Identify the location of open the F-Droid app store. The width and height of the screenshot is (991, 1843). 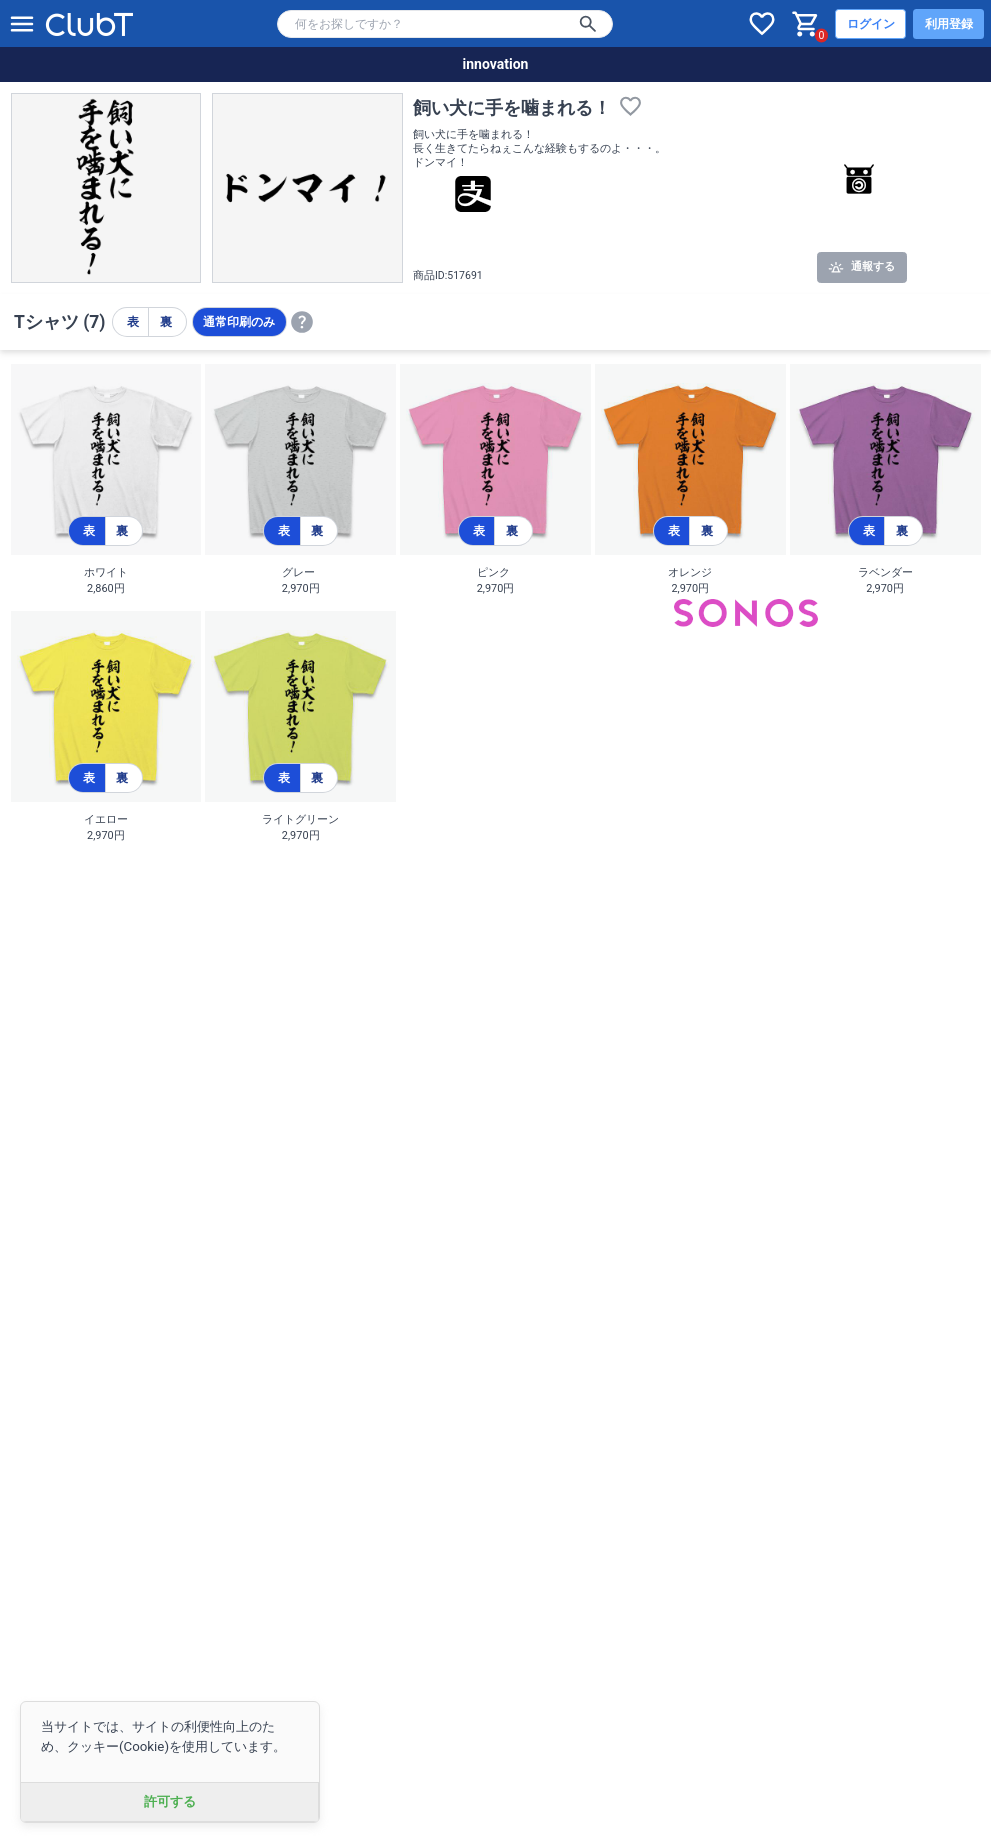
(859, 179).